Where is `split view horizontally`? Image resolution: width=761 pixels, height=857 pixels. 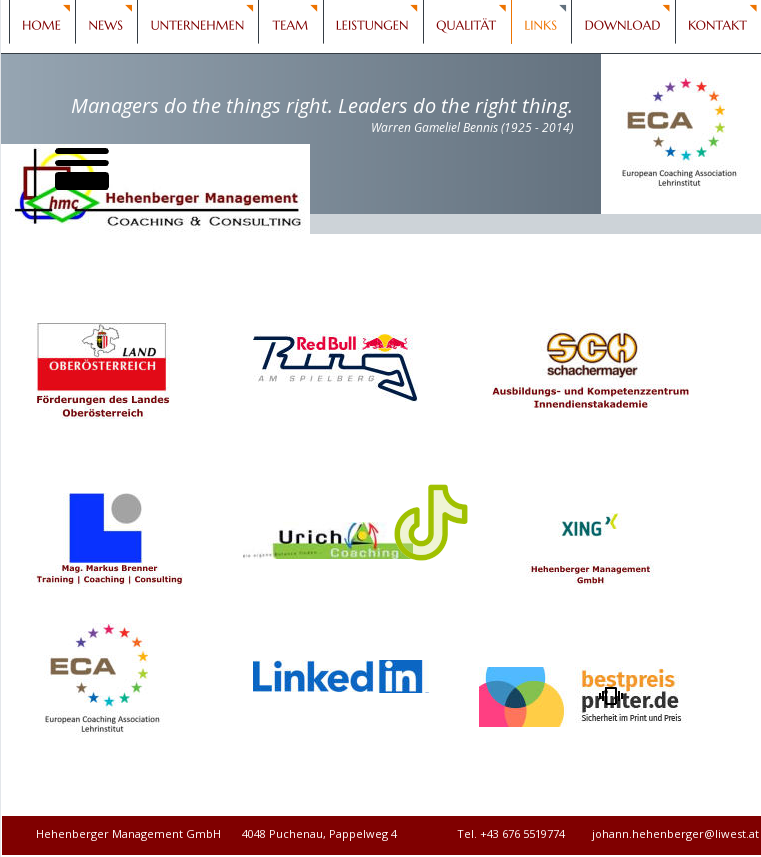
split view horizontally is located at coordinates (82, 169).